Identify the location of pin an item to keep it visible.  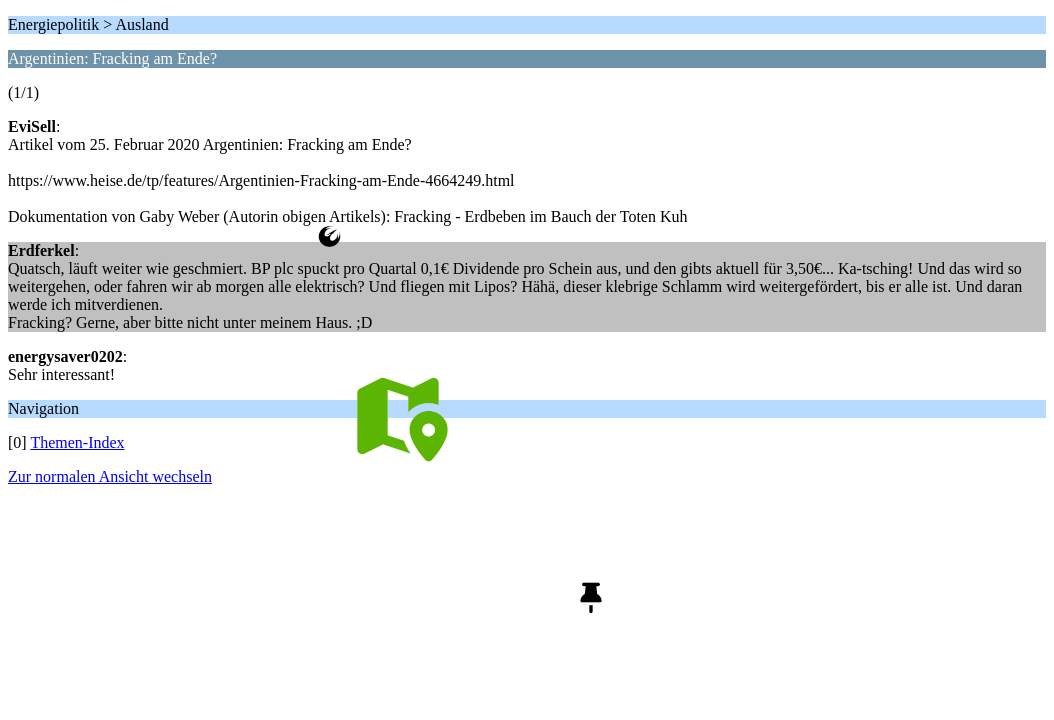
(591, 597).